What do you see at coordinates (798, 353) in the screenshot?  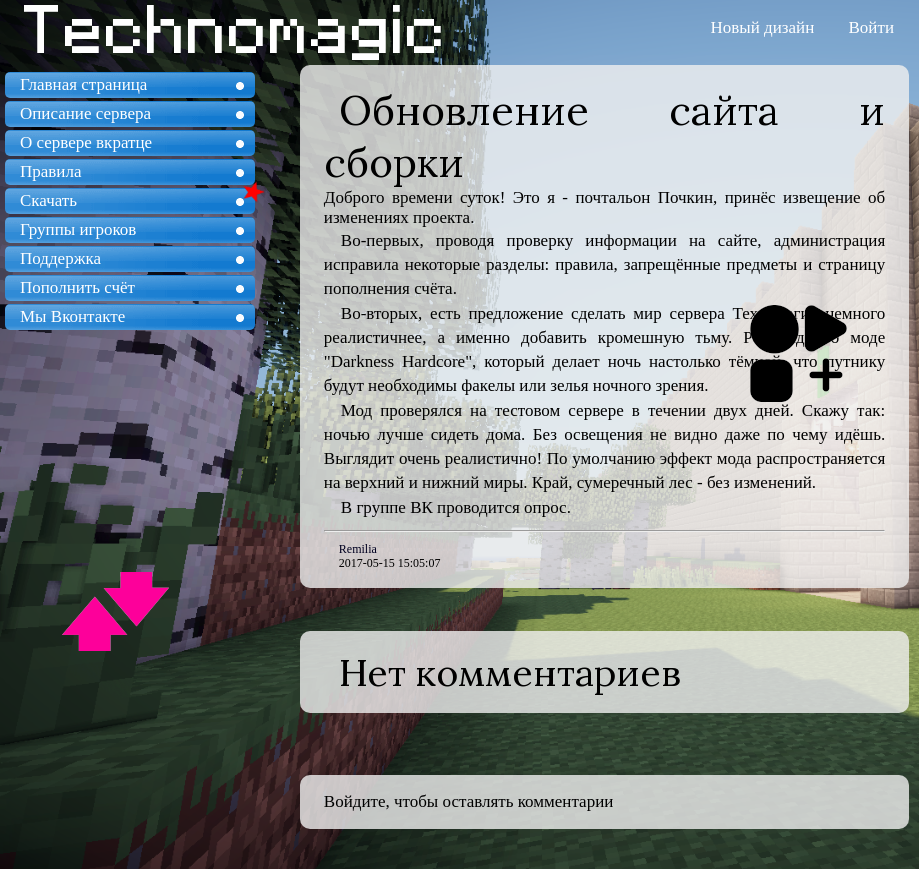 I see `open the flathub app store` at bounding box center [798, 353].